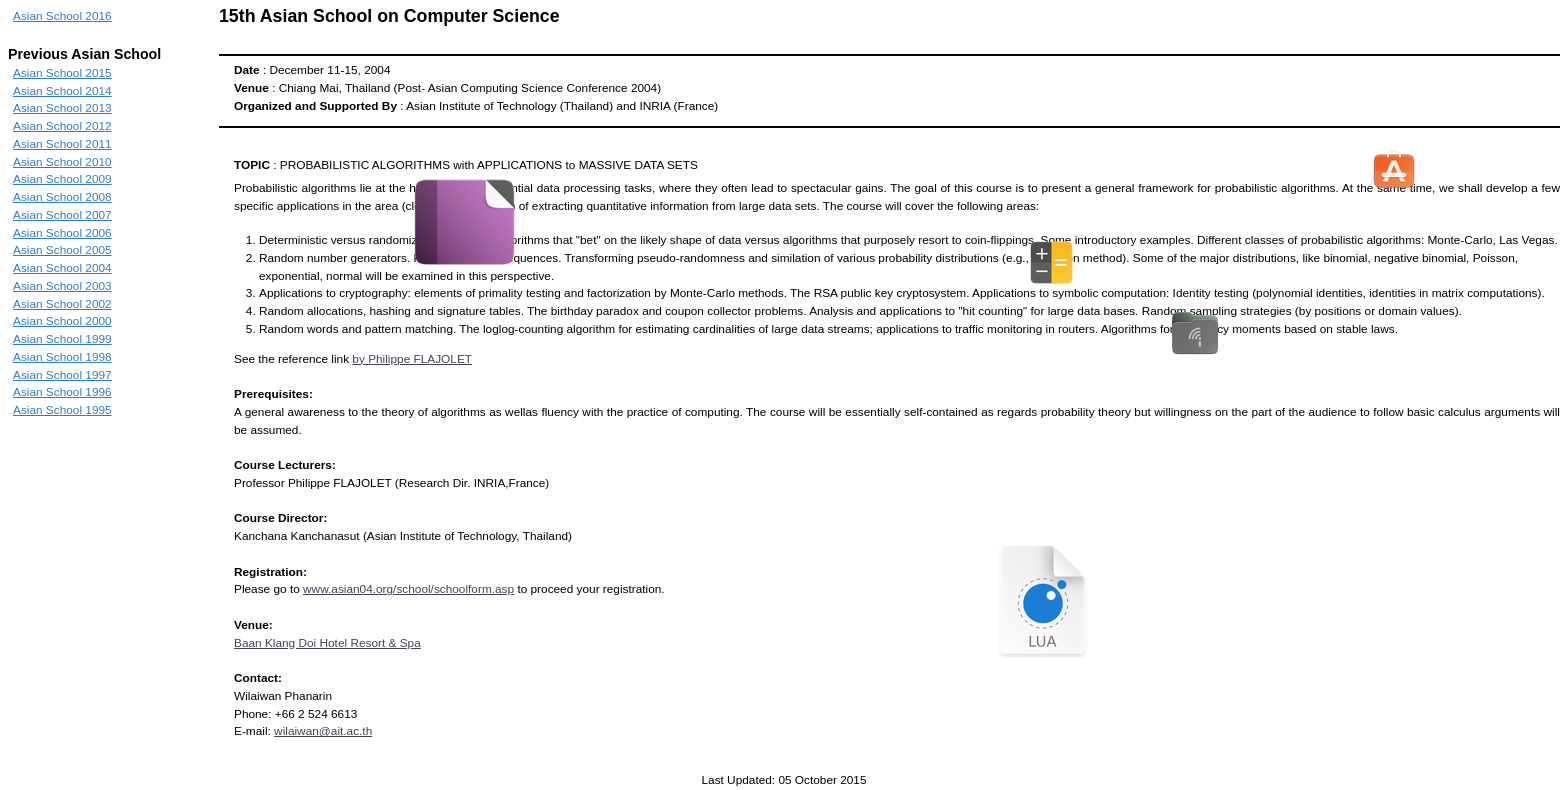  What do you see at coordinates (1195, 333) in the screenshot?
I see `open insync cloud sync folder` at bounding box center [1195, 333].